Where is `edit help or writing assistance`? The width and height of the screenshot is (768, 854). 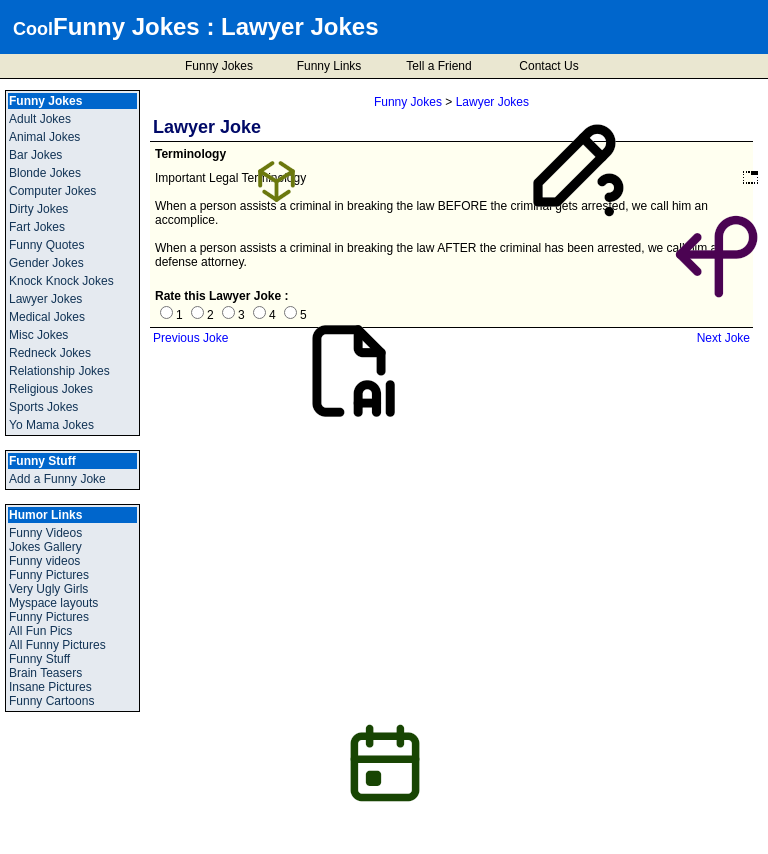
edit help or writing assistance is located at coordinates (576, 164).